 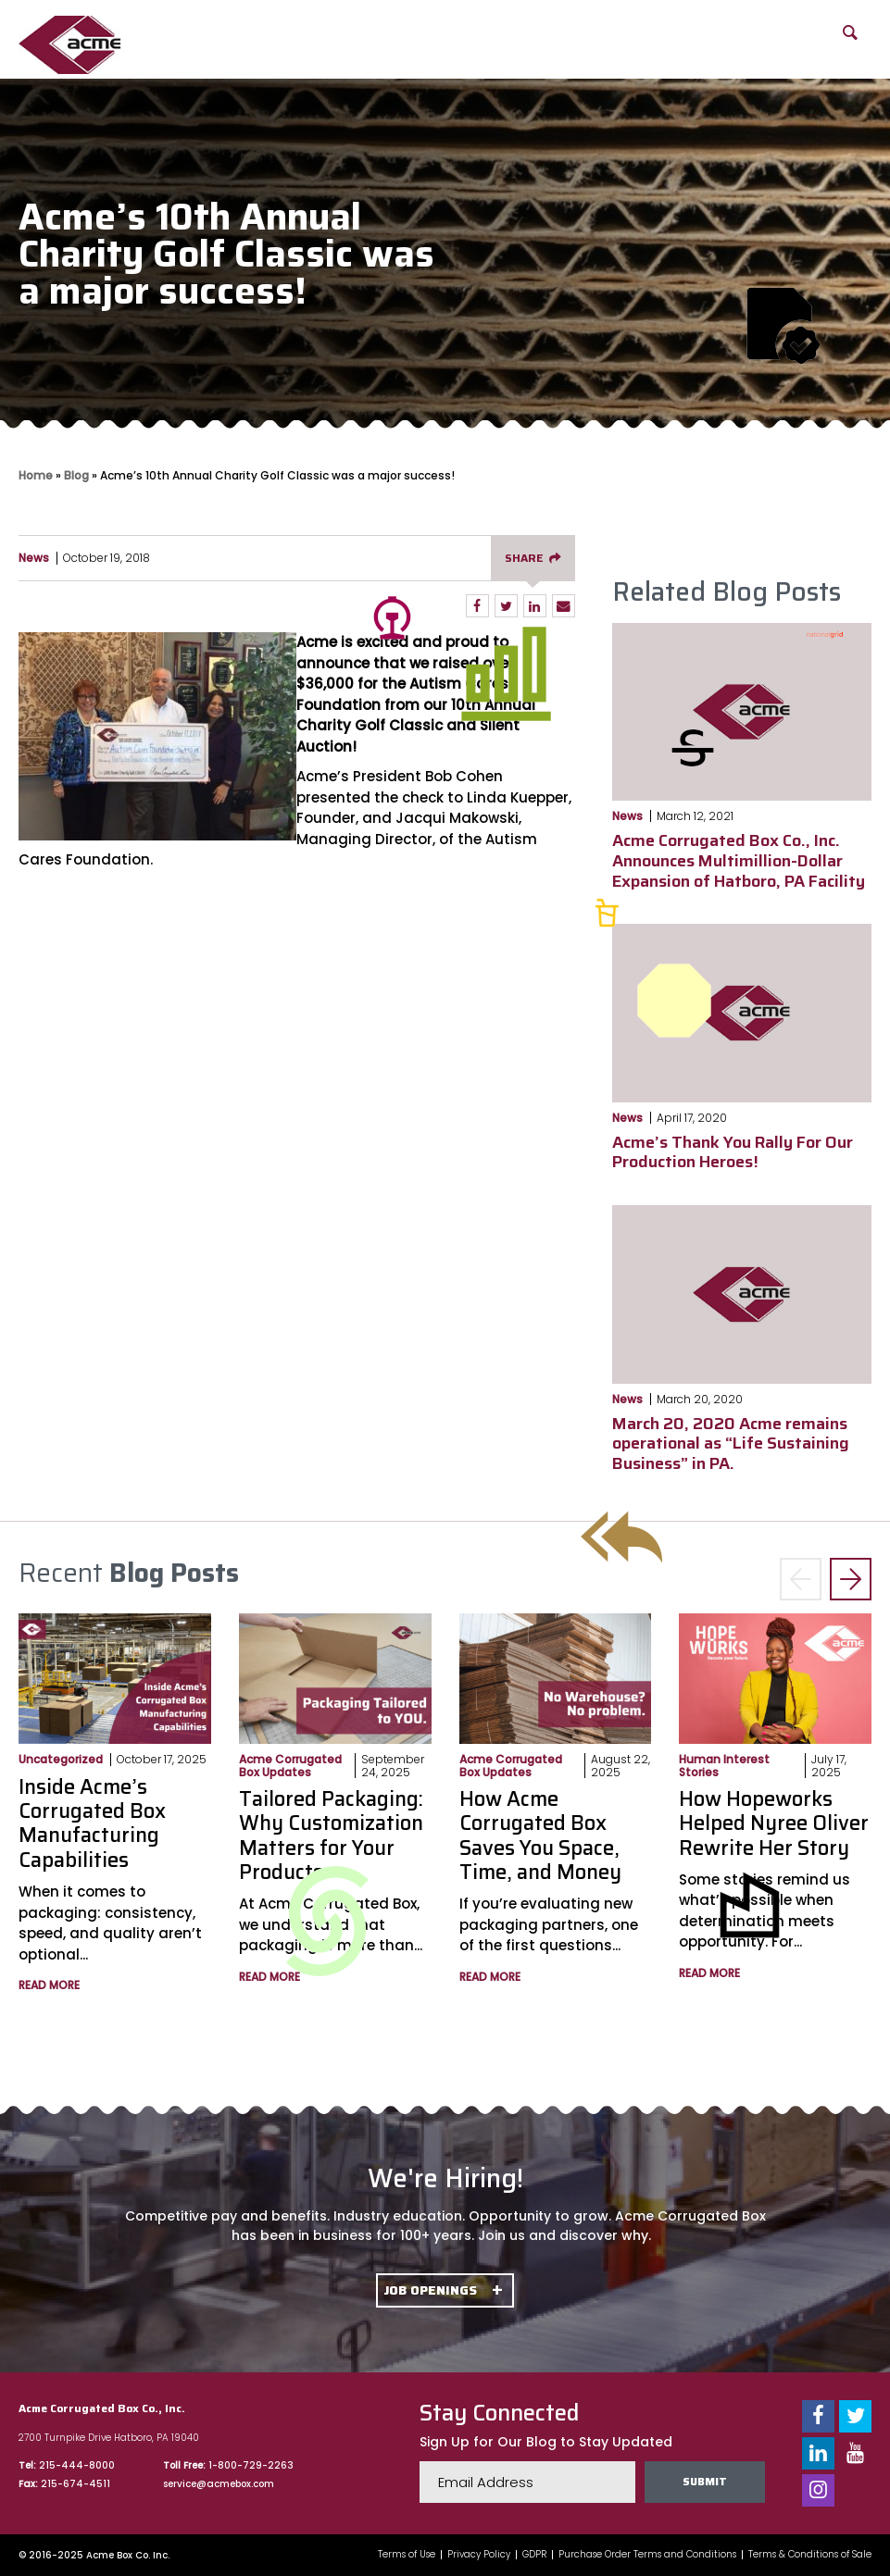 I want to click on apply strikethrough formatting to selected text, so click(x=693, y=748).